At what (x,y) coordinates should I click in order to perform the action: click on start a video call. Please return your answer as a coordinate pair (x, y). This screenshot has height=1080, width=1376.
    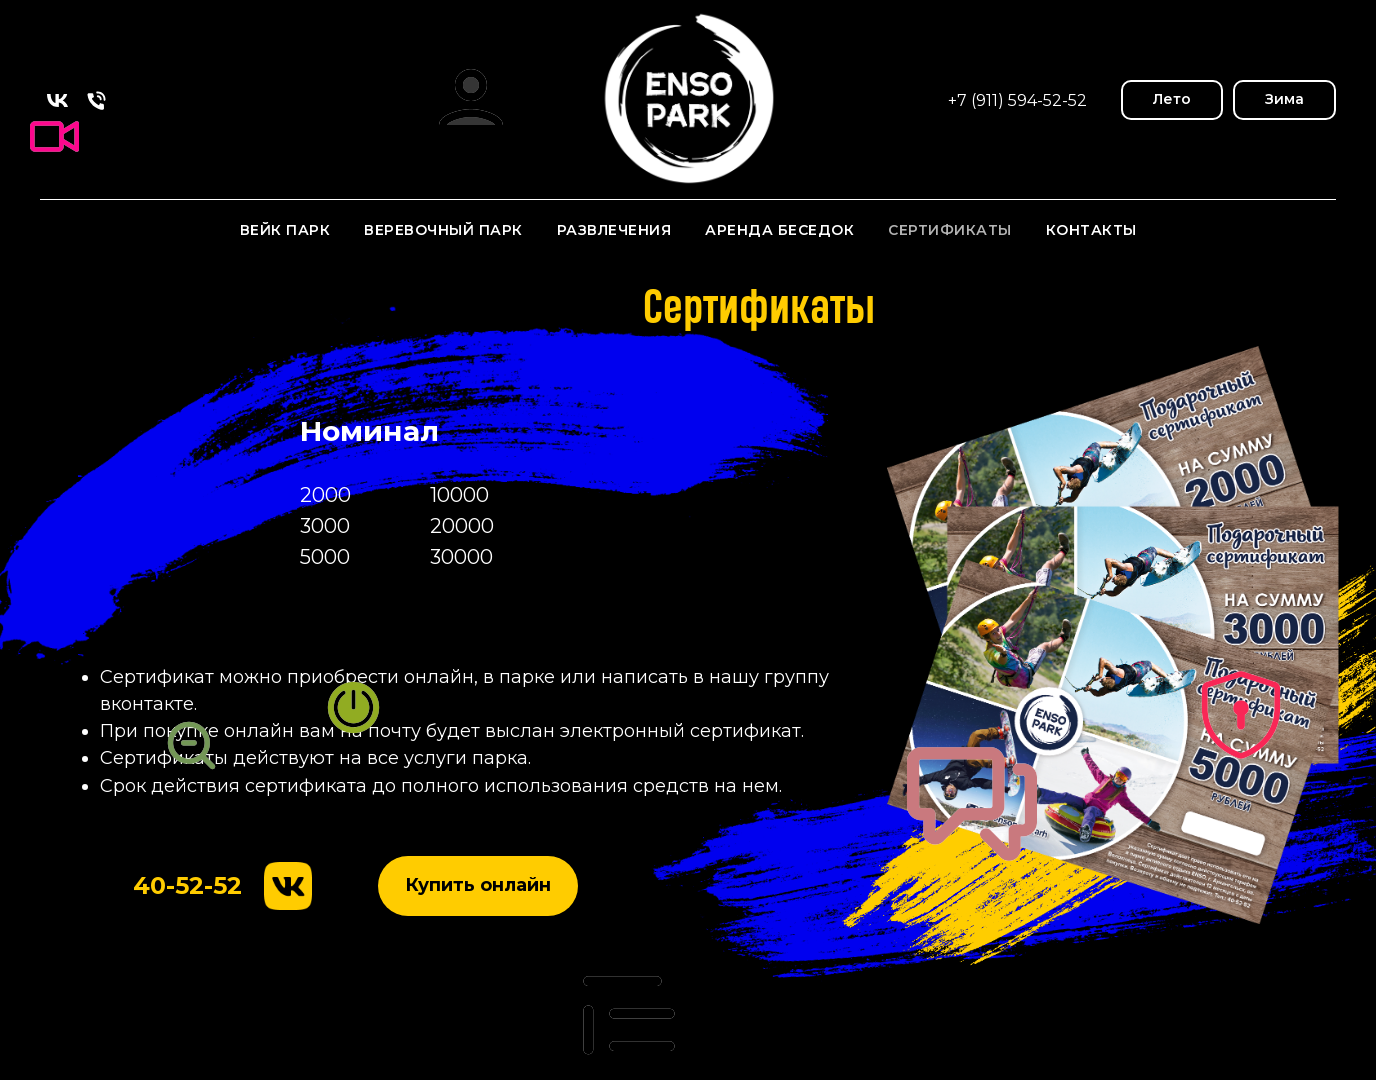
    Looking at the image, I should click on (54, 136).